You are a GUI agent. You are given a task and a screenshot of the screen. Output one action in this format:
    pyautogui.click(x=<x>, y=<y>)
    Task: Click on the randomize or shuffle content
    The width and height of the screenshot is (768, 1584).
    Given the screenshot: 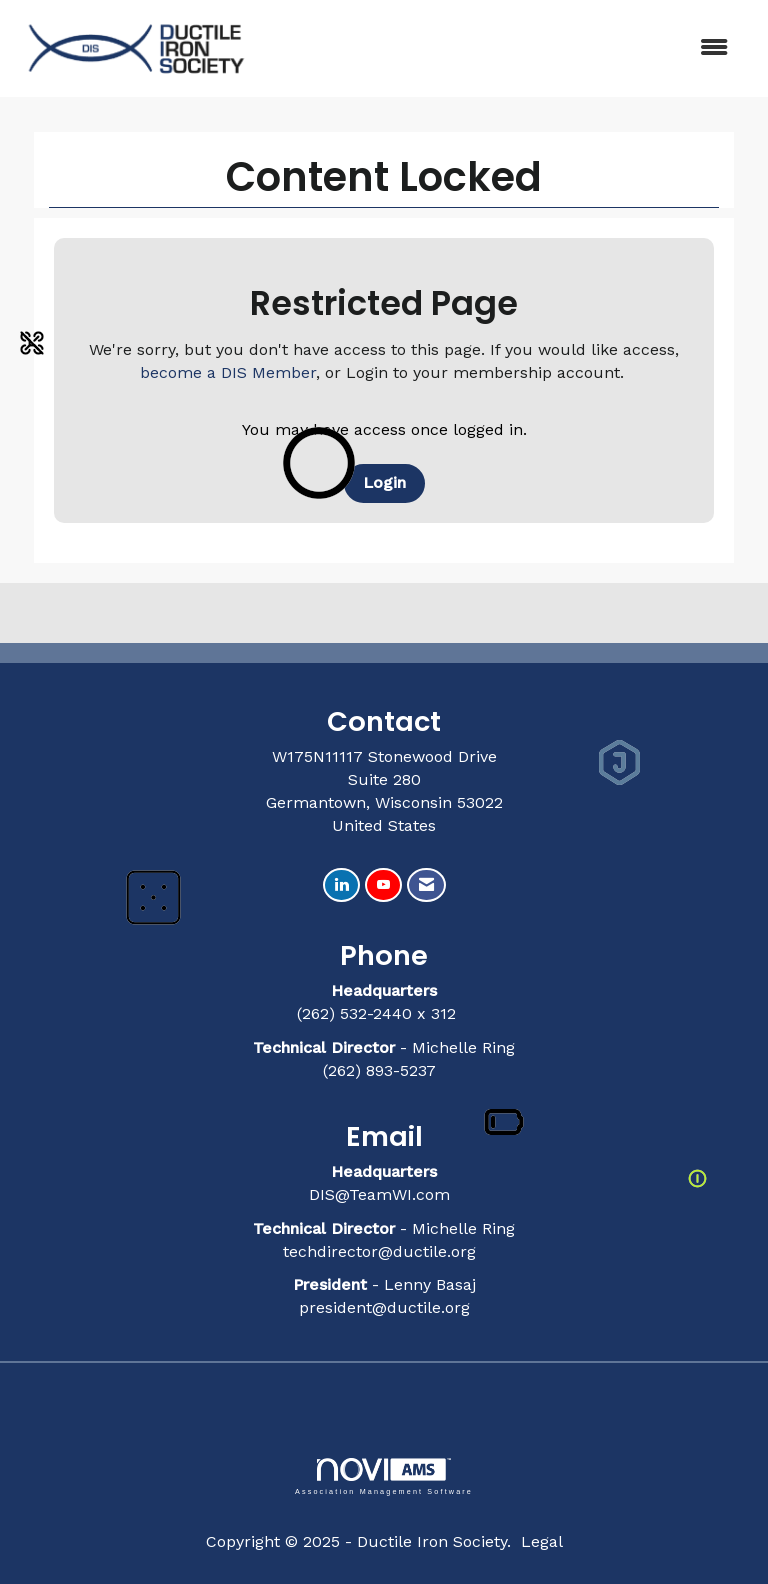 What is the action you would take?
    pyautogui.click(x=153, y=897)
    